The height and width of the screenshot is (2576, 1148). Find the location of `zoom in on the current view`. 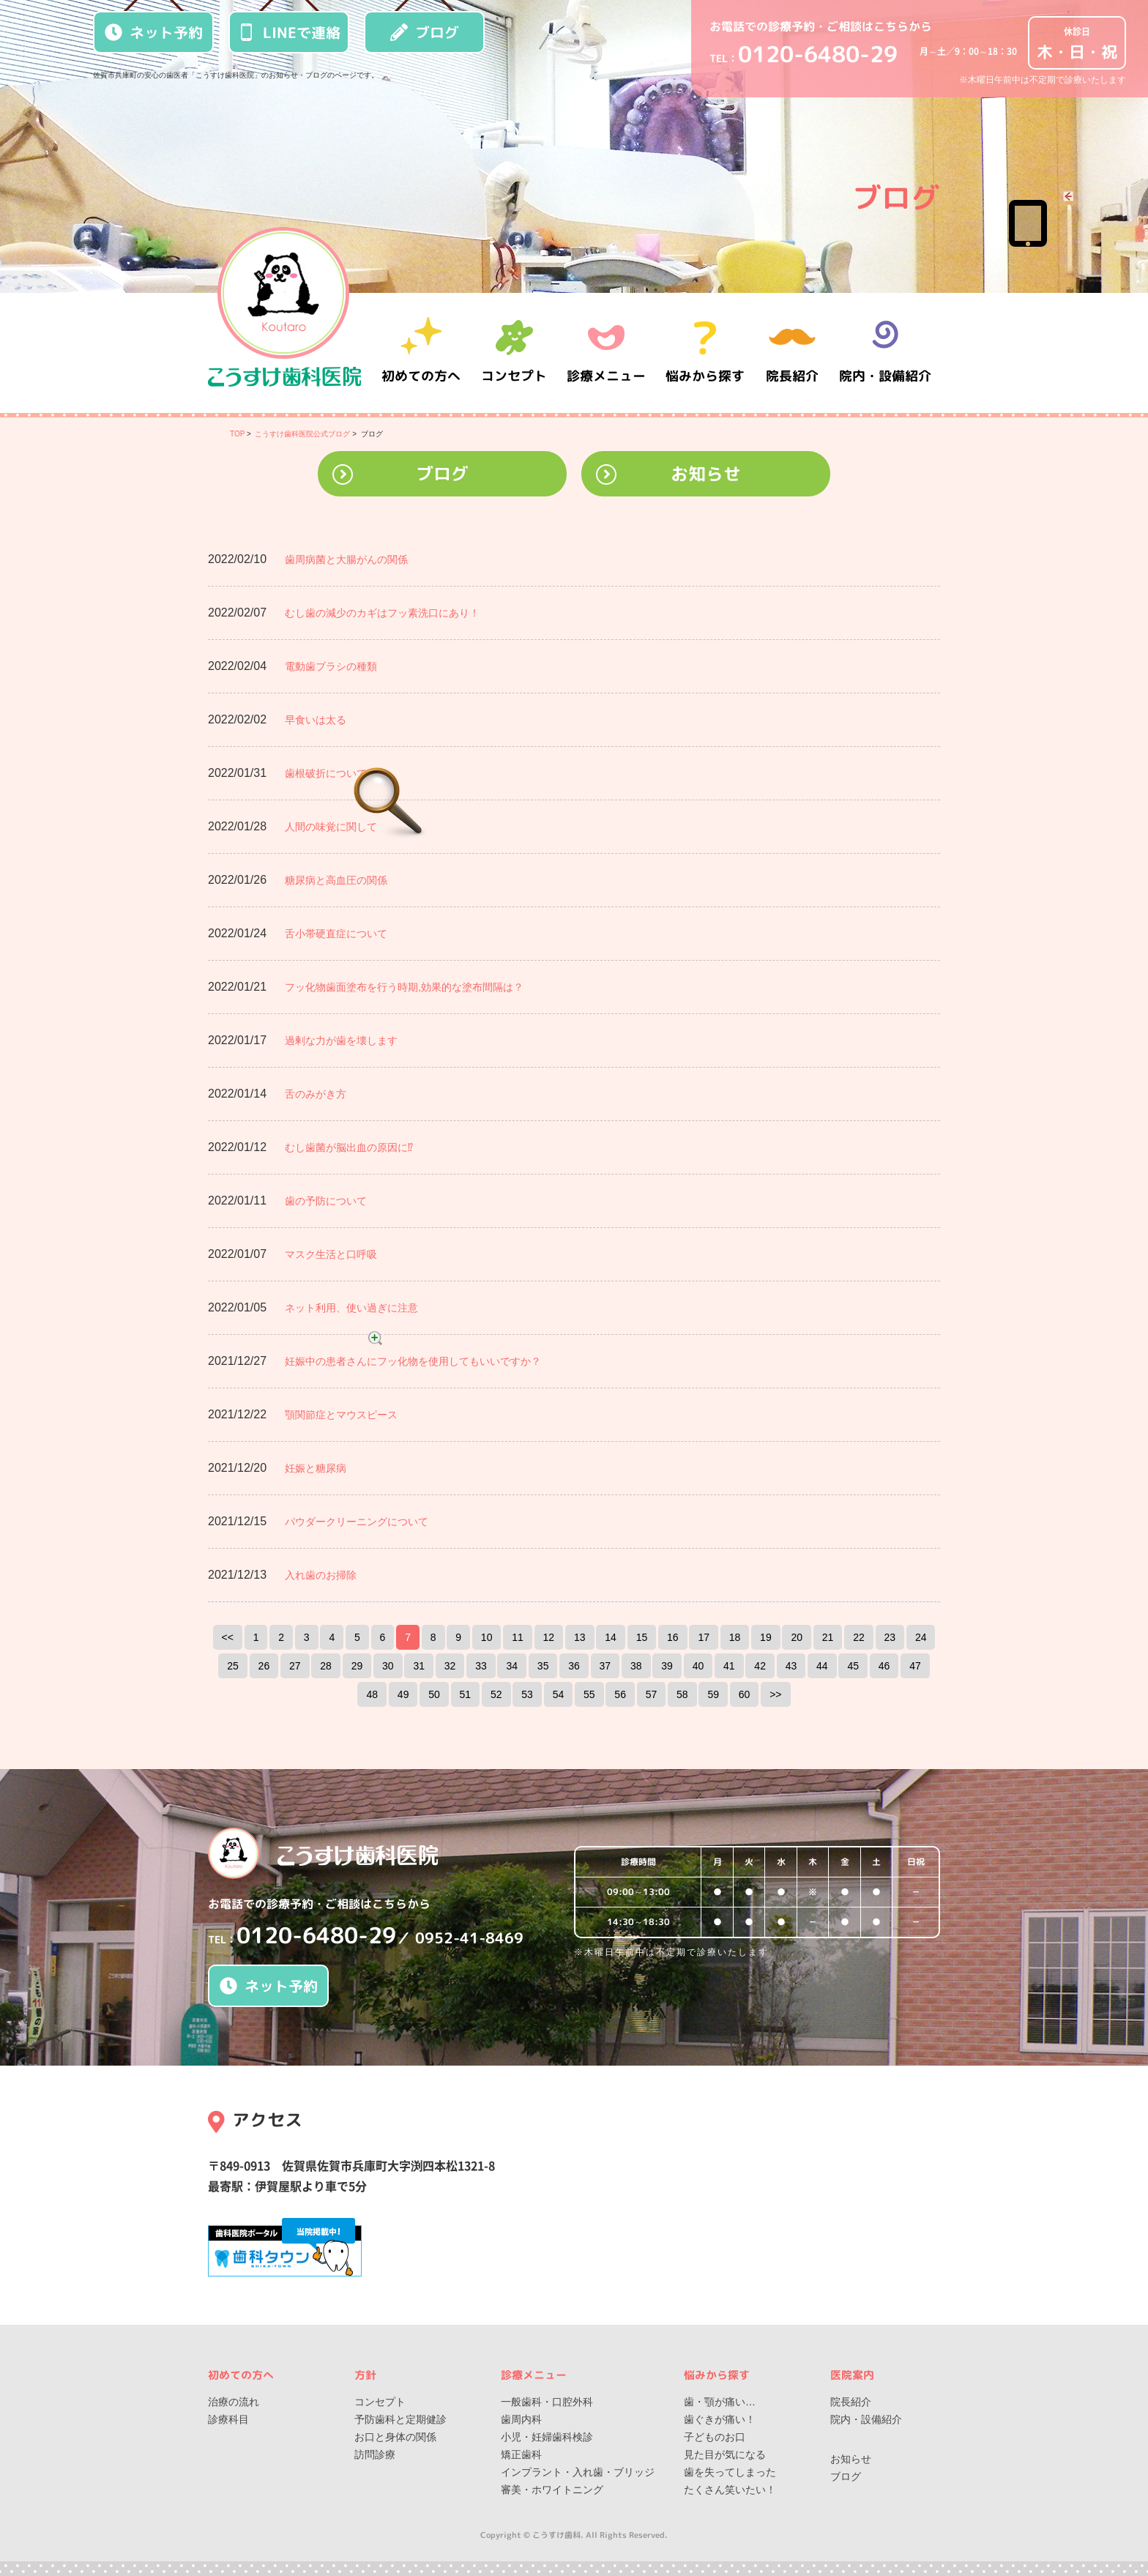

zoom in on the current view is located at coordinates (375, 1338).